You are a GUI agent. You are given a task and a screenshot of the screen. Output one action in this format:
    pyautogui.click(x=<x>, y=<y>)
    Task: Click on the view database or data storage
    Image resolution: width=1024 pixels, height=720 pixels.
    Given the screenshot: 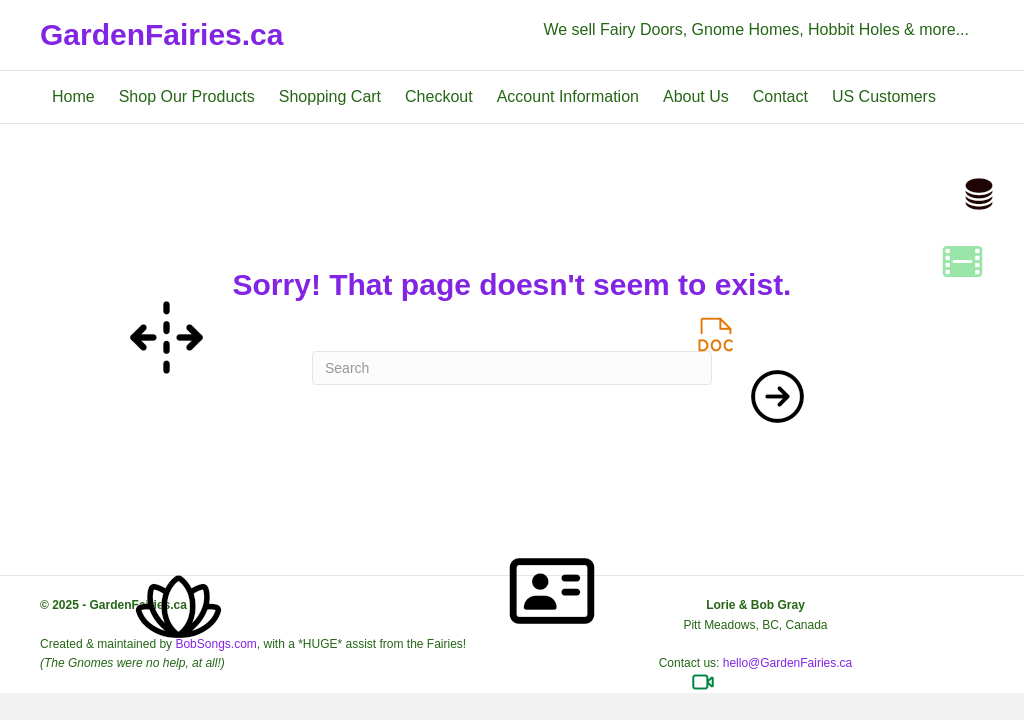 What is the action you would take?
    pyautogui.click(x=979, y=194)
    